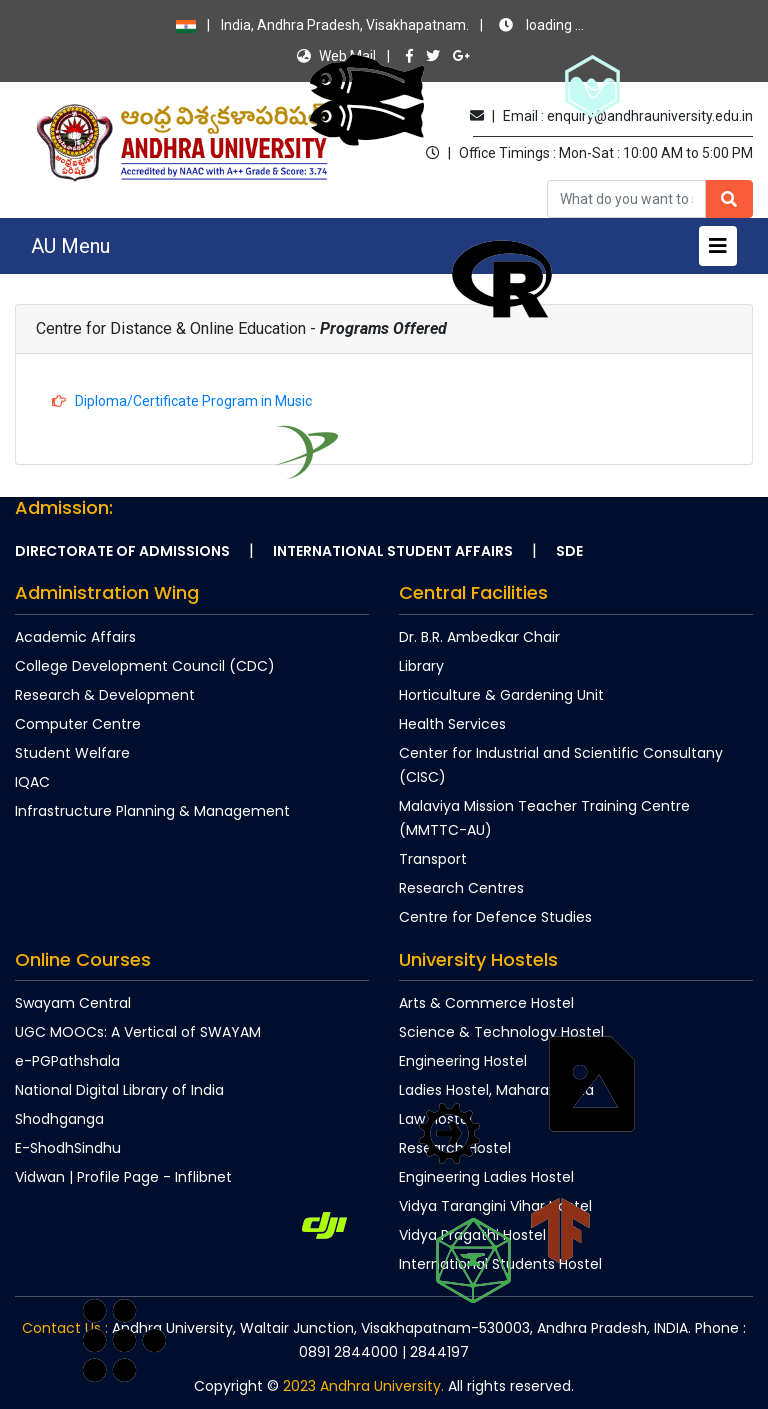 This screenshot has height=1409, width=768. Describe the element at coordinates (324, 1225) in the screenshot. I see `DJI brand logo` at that location.